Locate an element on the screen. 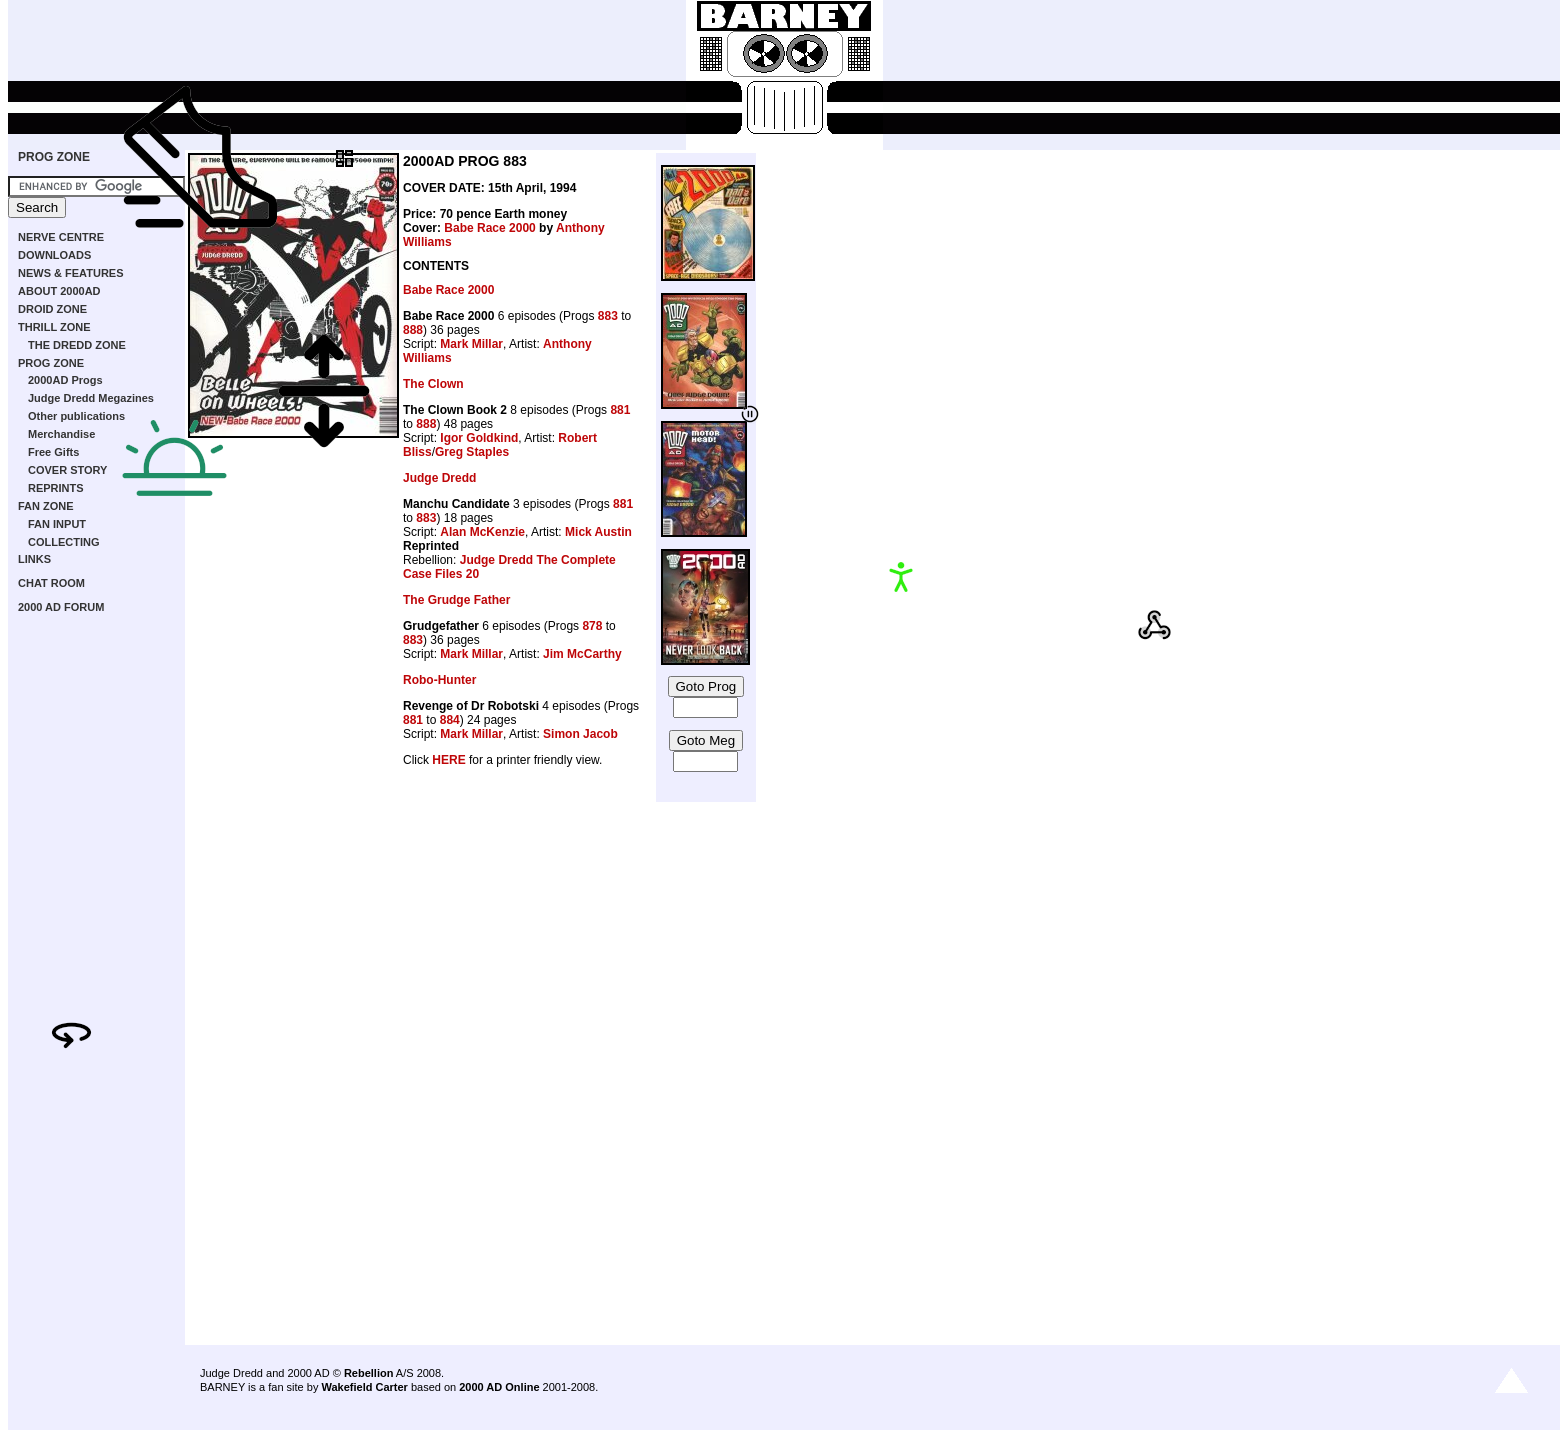  rotate to view 360-degree content is located at coordinates (71, 1032).